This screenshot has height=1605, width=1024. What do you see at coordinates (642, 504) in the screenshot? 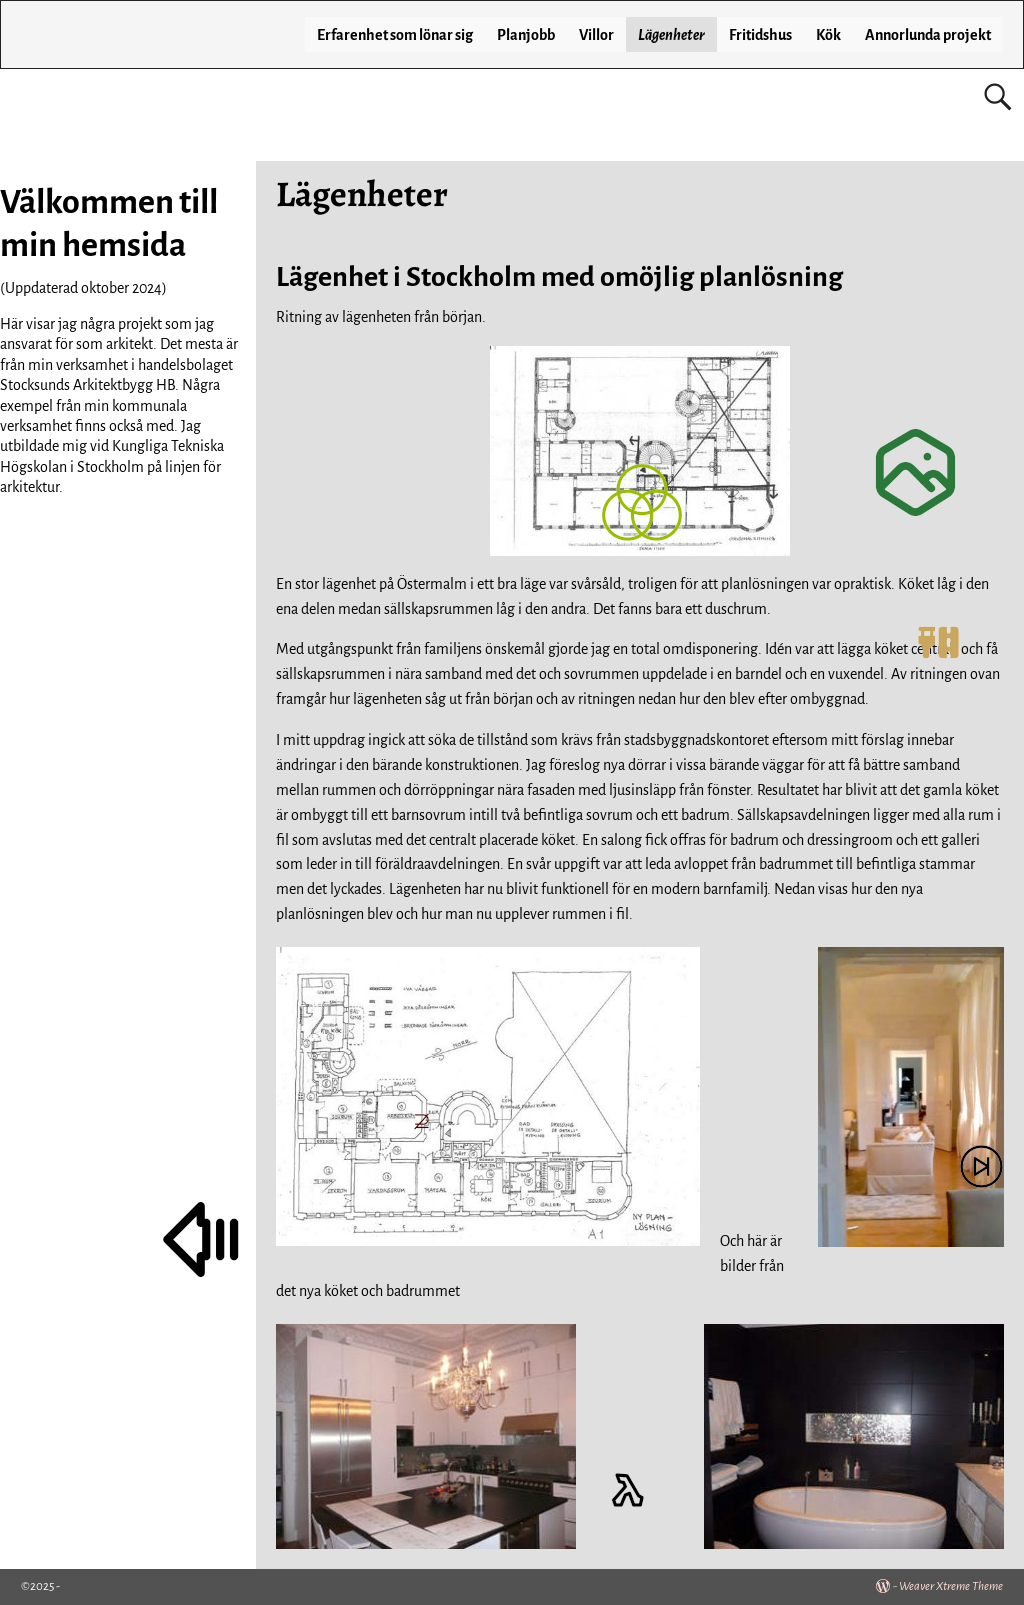
I see `view overlapping categories or sets` at bounding box center [642, 504].